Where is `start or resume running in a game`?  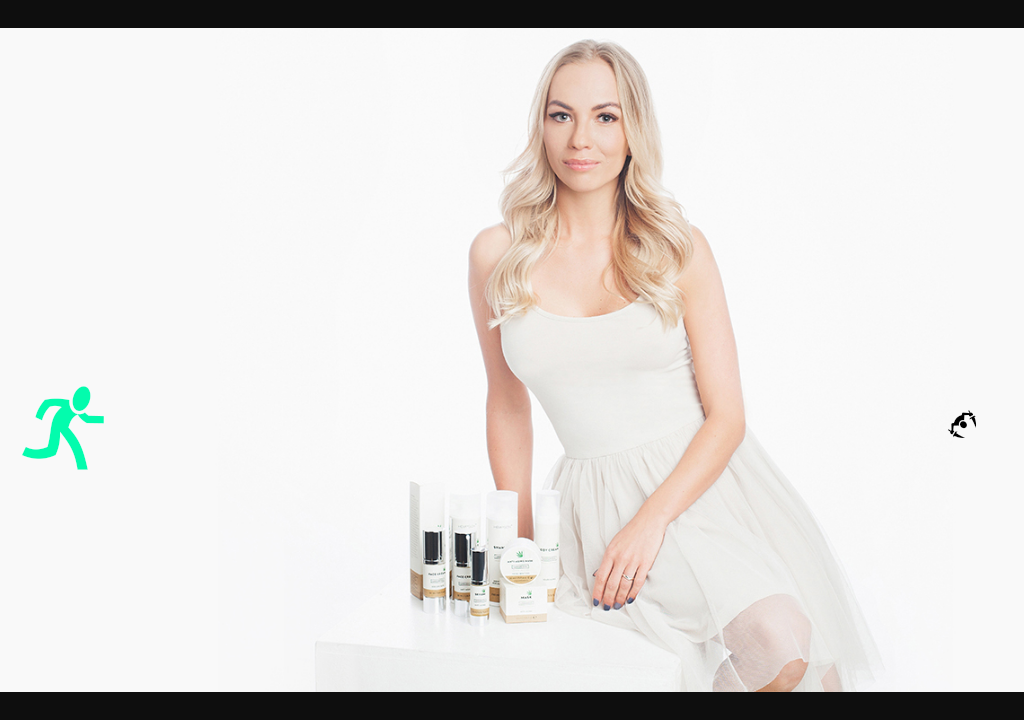 start or resume running in a game is located at coordinates (63, 427).